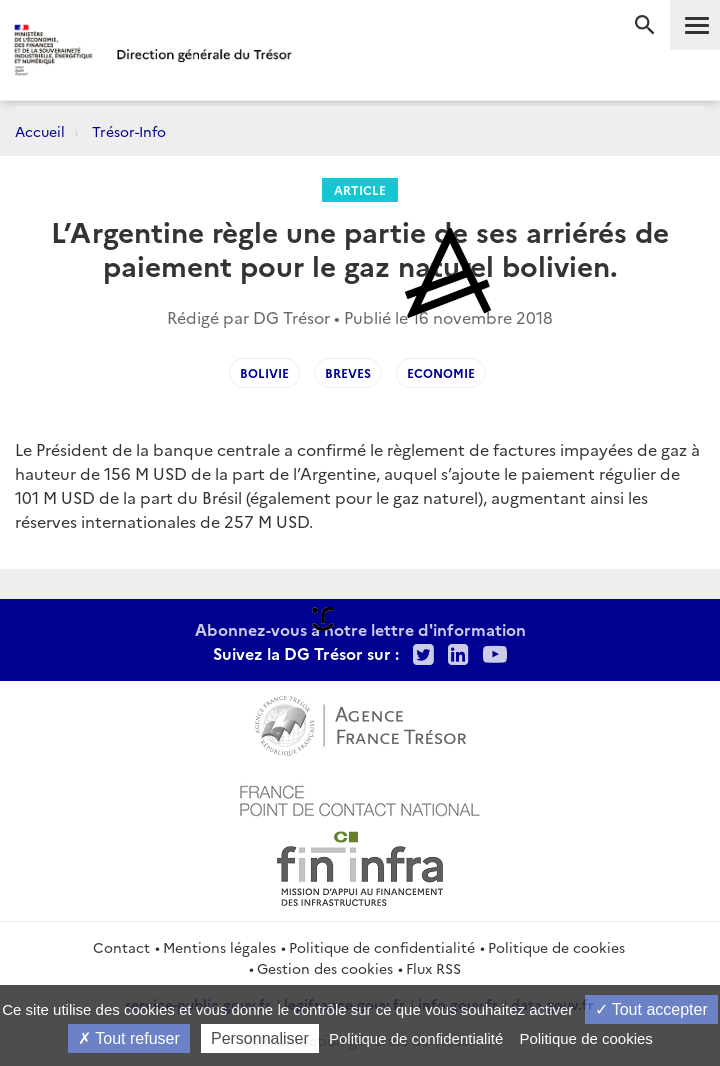 This screenshot has width=720, height=1066. Describe the element at coordinates (323, 619) in the screenshot. I see `rezgo booking platform logo` at that location.